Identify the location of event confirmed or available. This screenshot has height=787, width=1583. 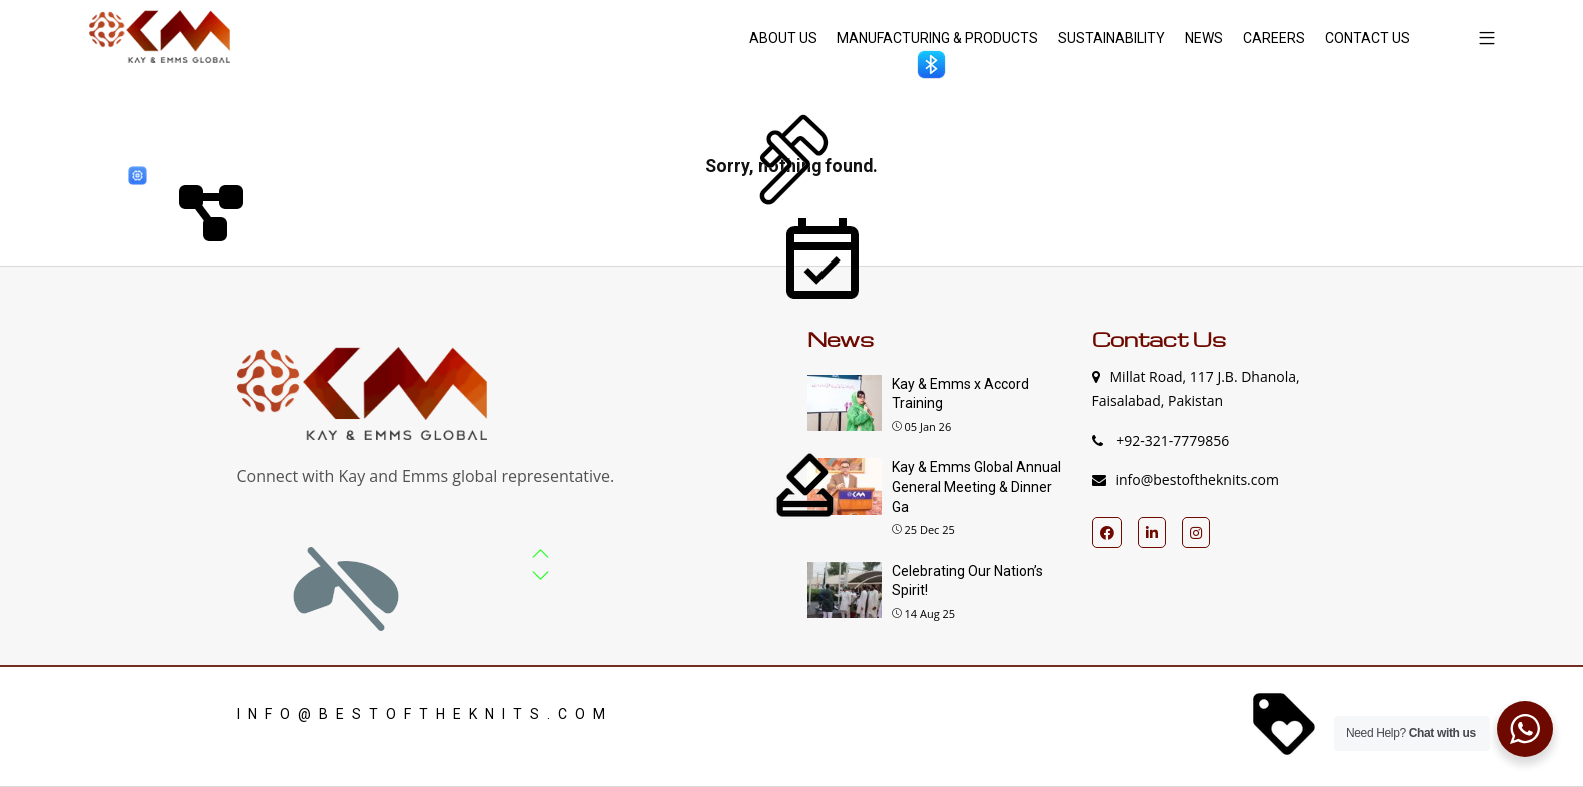
(822, 262).